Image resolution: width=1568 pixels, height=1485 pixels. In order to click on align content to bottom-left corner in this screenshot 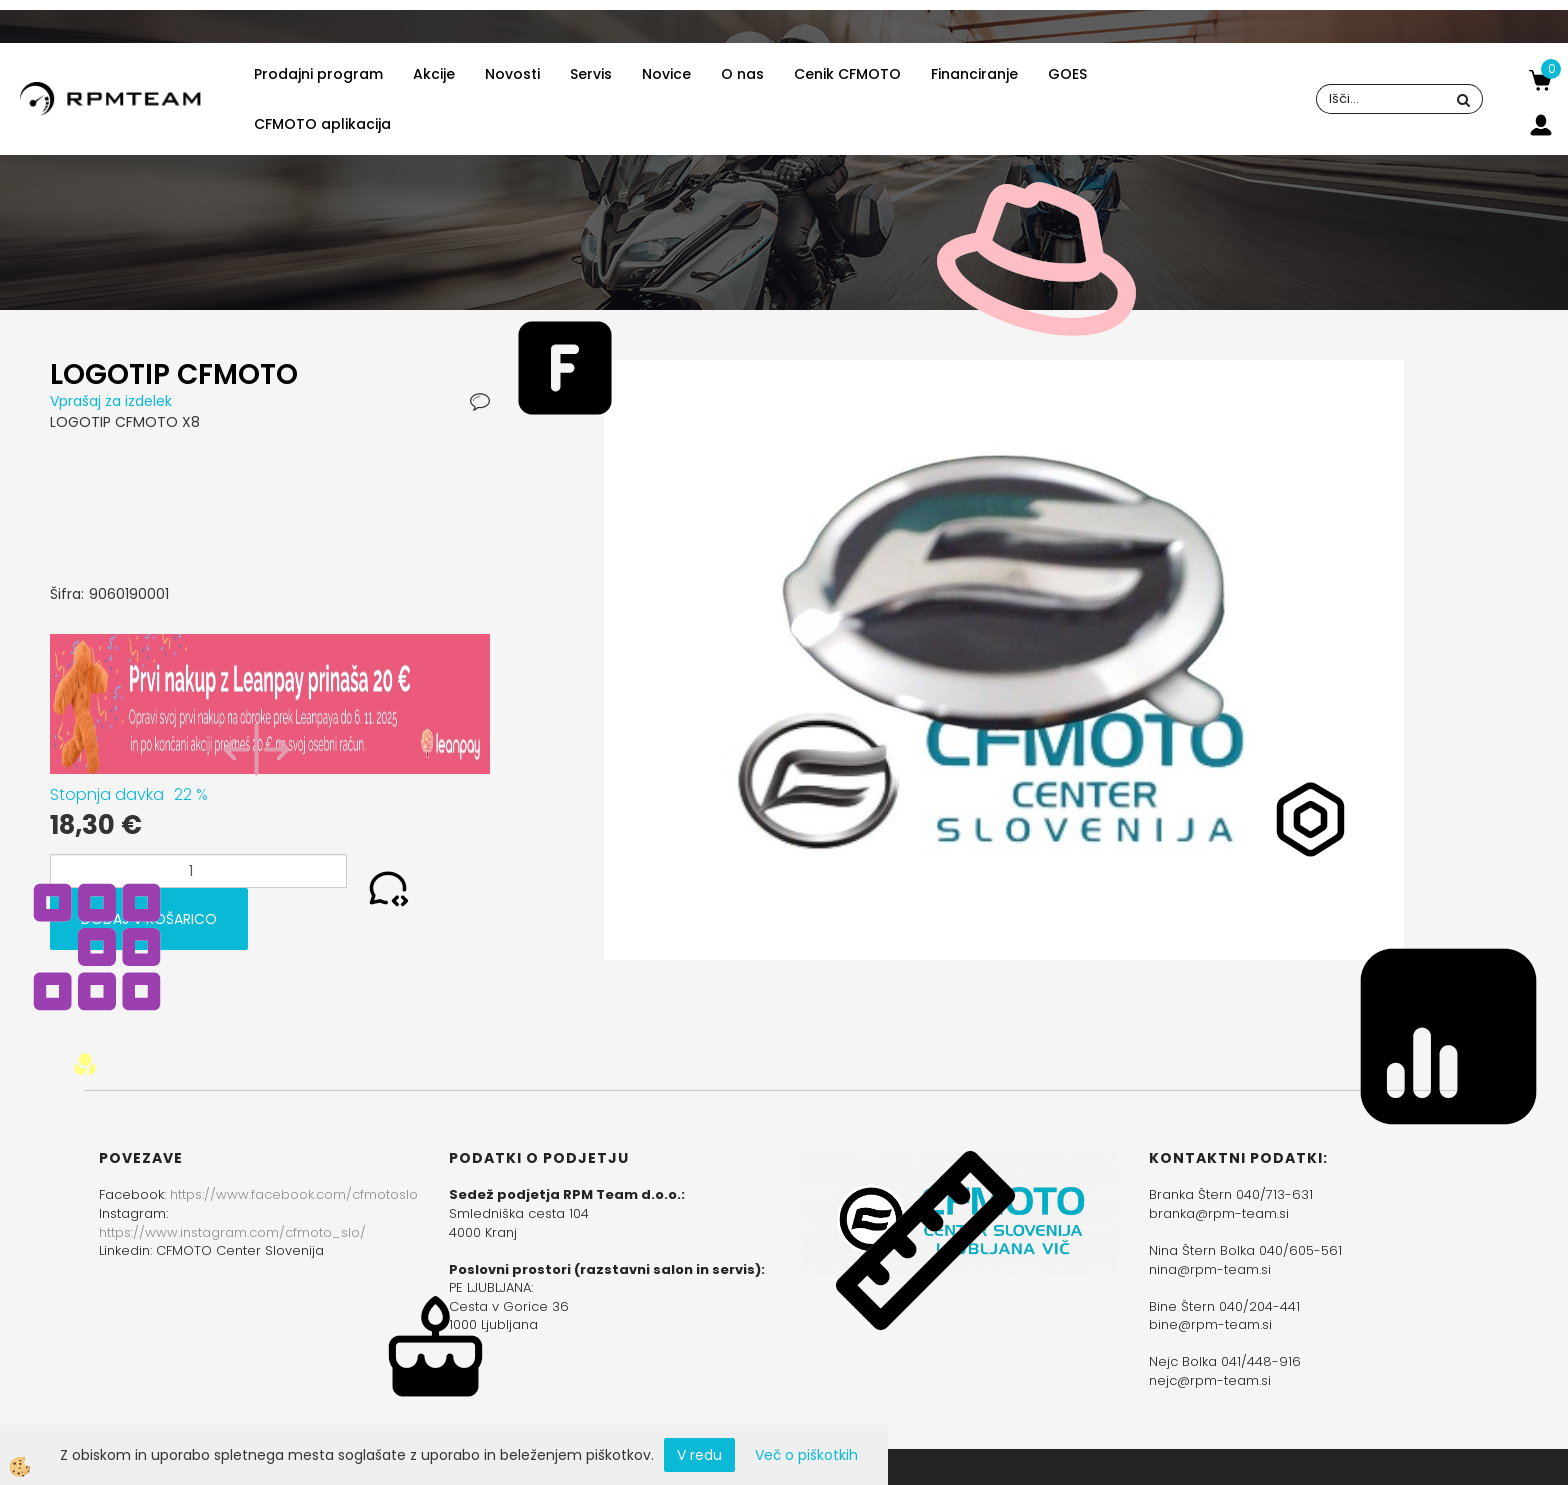, I will do `click(1448, 1036)`.